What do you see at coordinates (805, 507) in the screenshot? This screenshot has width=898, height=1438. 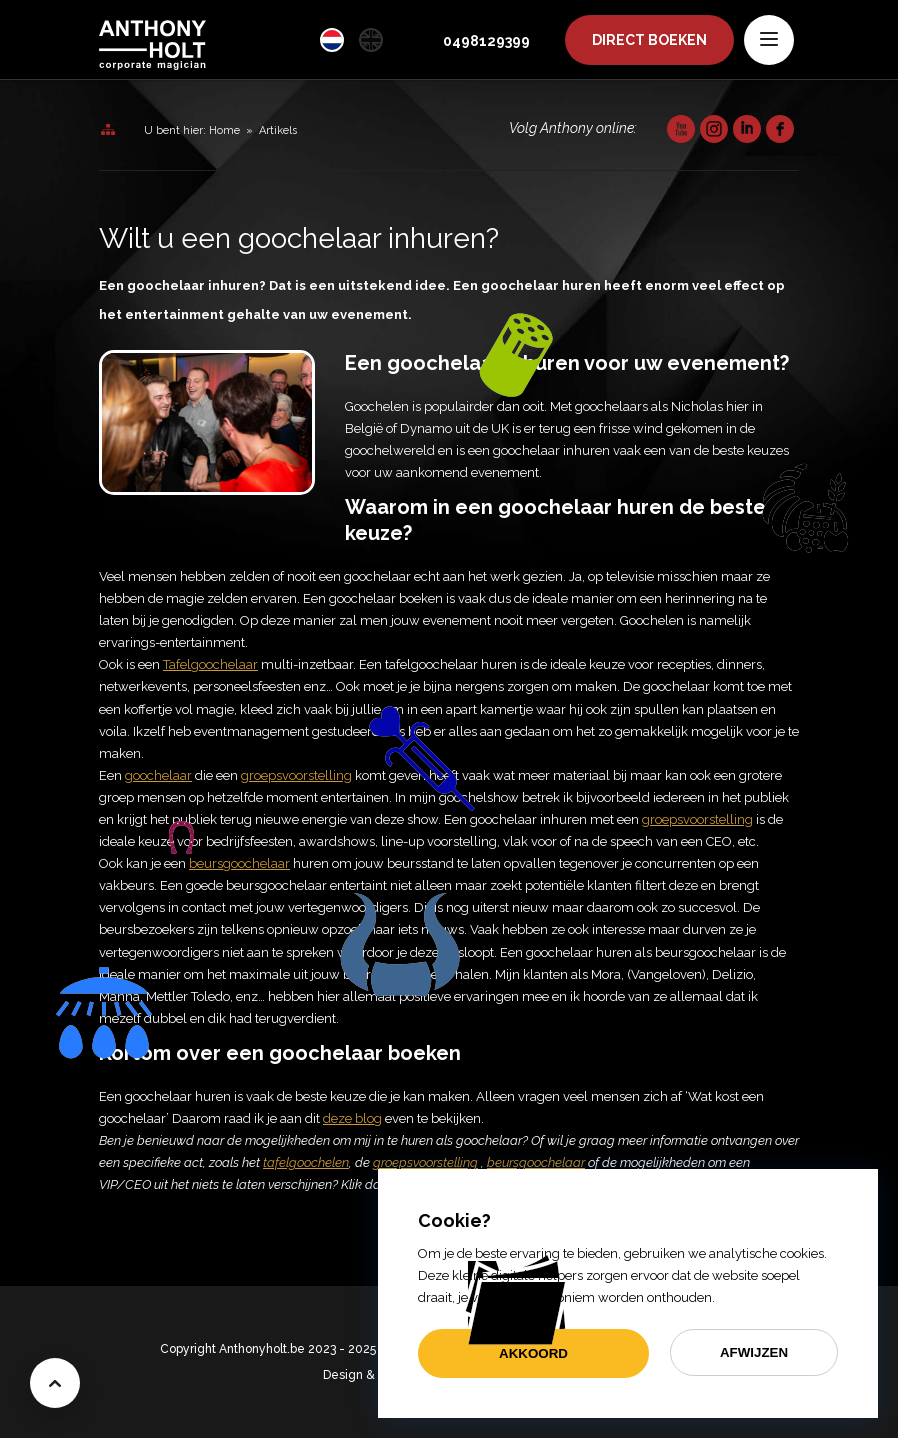 I see `indicates harvest or abundance theme` at bounding box center [805, 507].